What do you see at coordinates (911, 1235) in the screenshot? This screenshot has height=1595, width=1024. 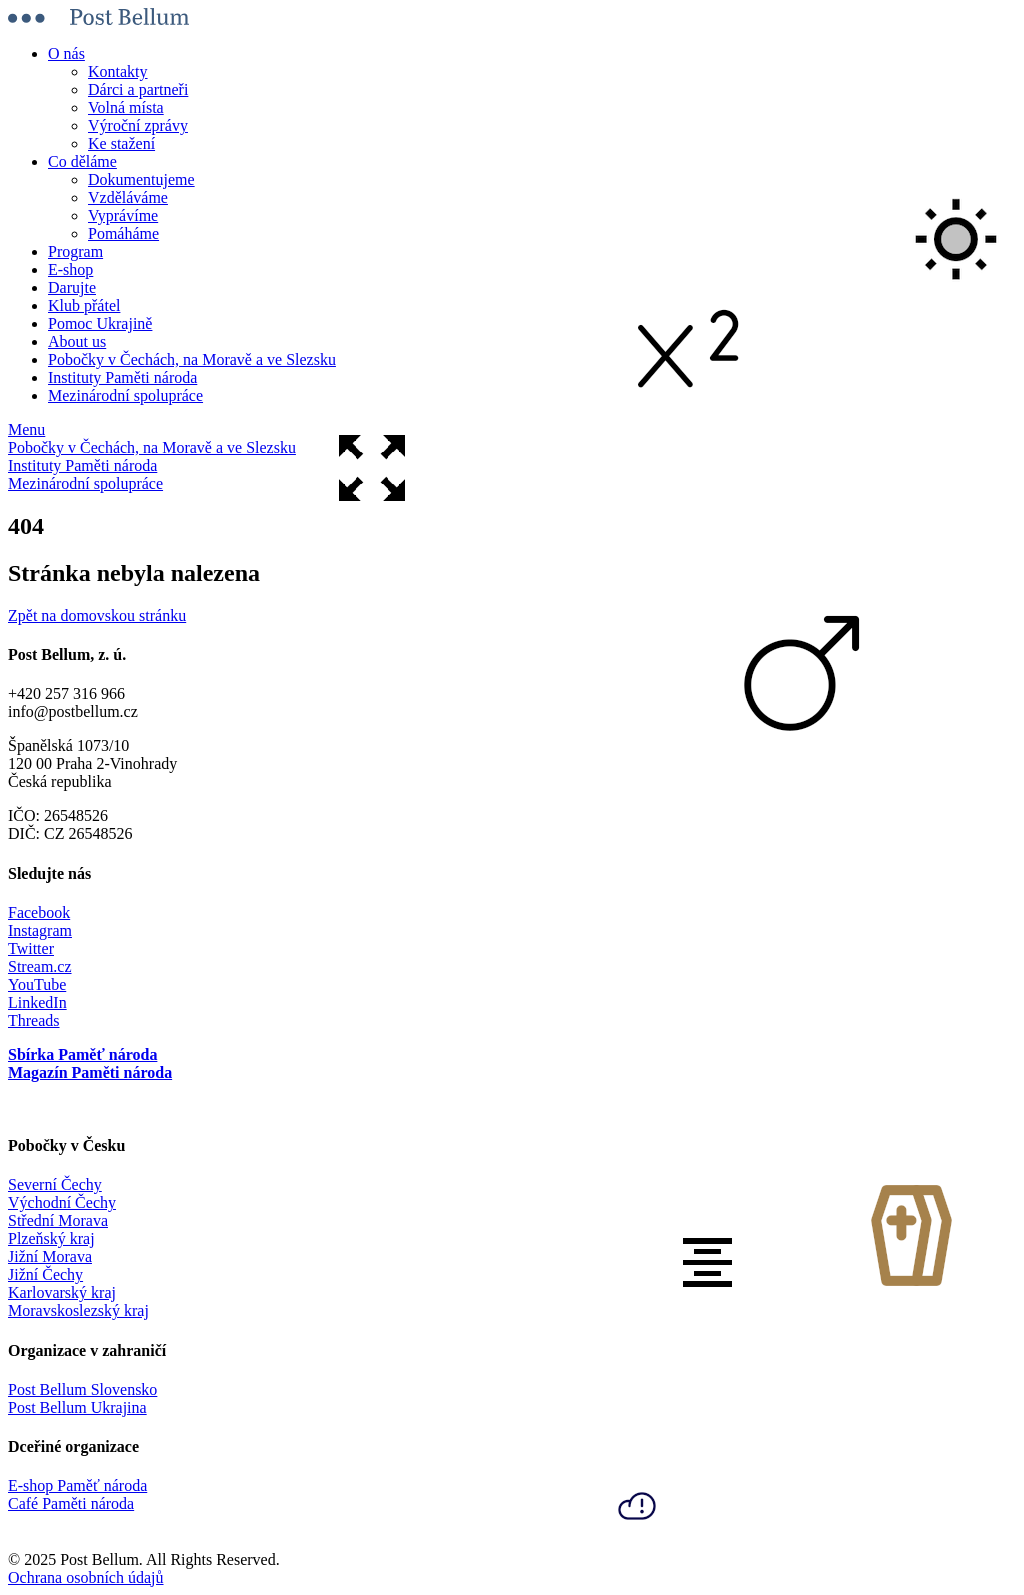 I see `indicates deceased or death-related content` at bounding box center [911, 1235].